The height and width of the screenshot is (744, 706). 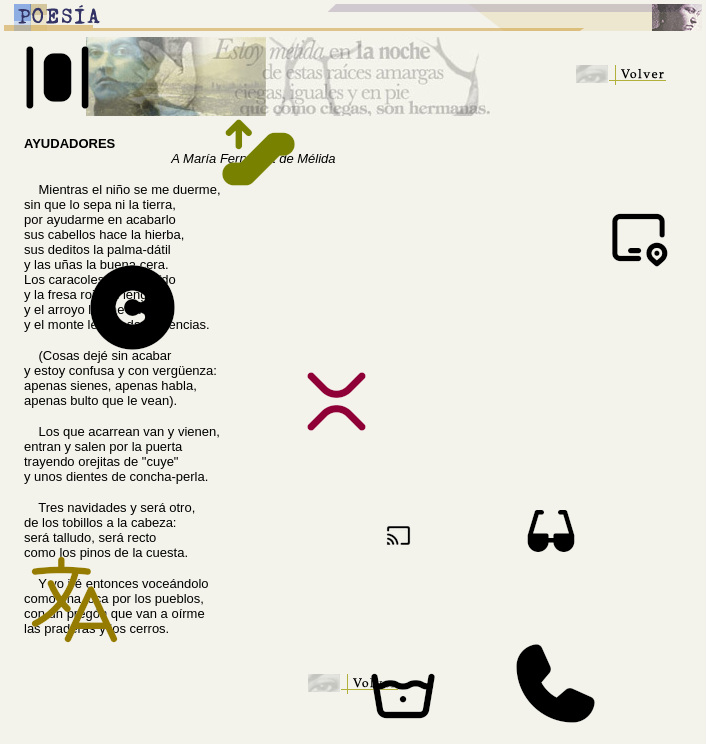 I want to click on pin a location on tablet display, so click(x=638, y=237).